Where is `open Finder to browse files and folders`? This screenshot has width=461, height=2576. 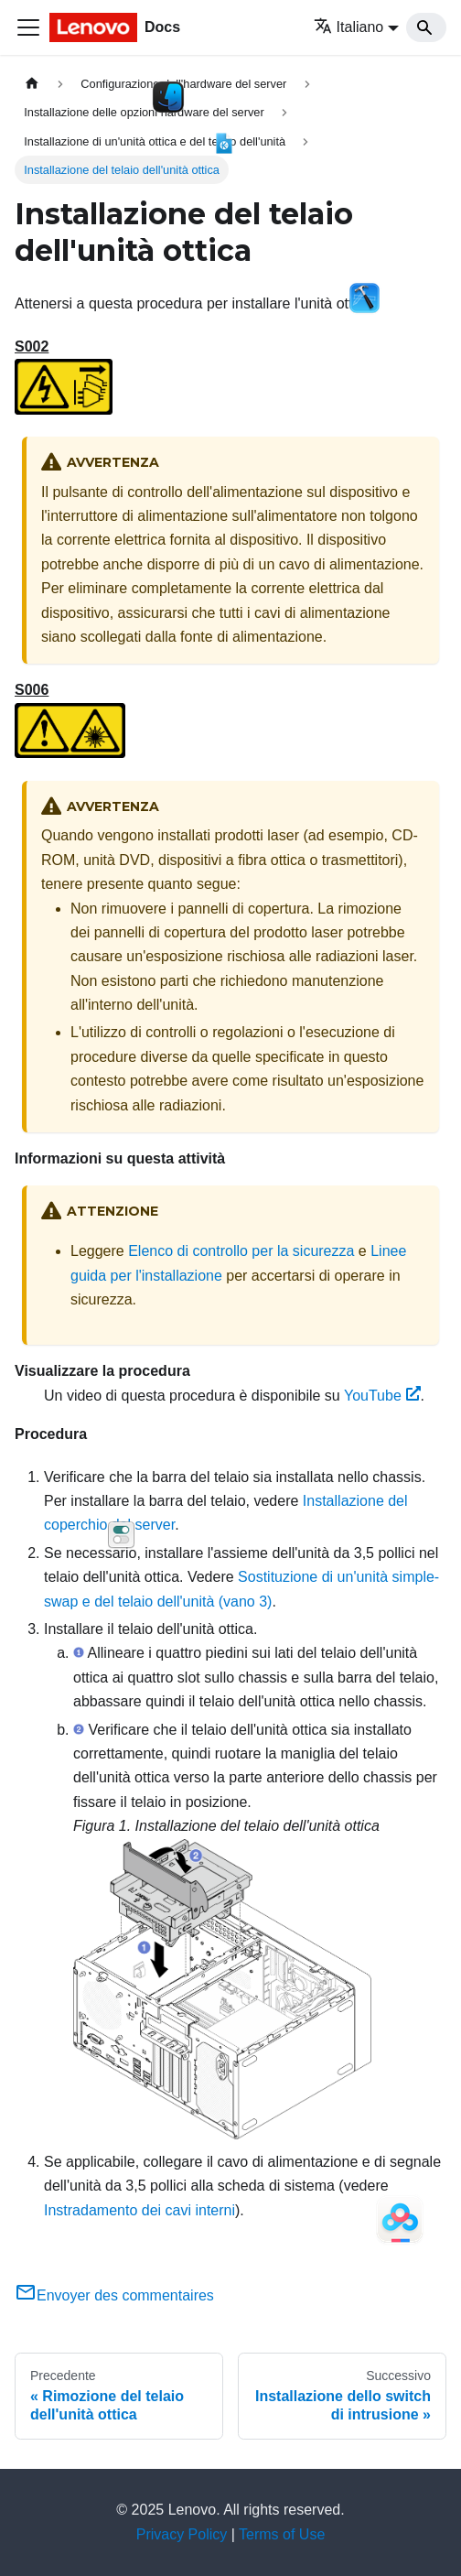
open Finder to browse files and folders is located at coordinates (168, 97).